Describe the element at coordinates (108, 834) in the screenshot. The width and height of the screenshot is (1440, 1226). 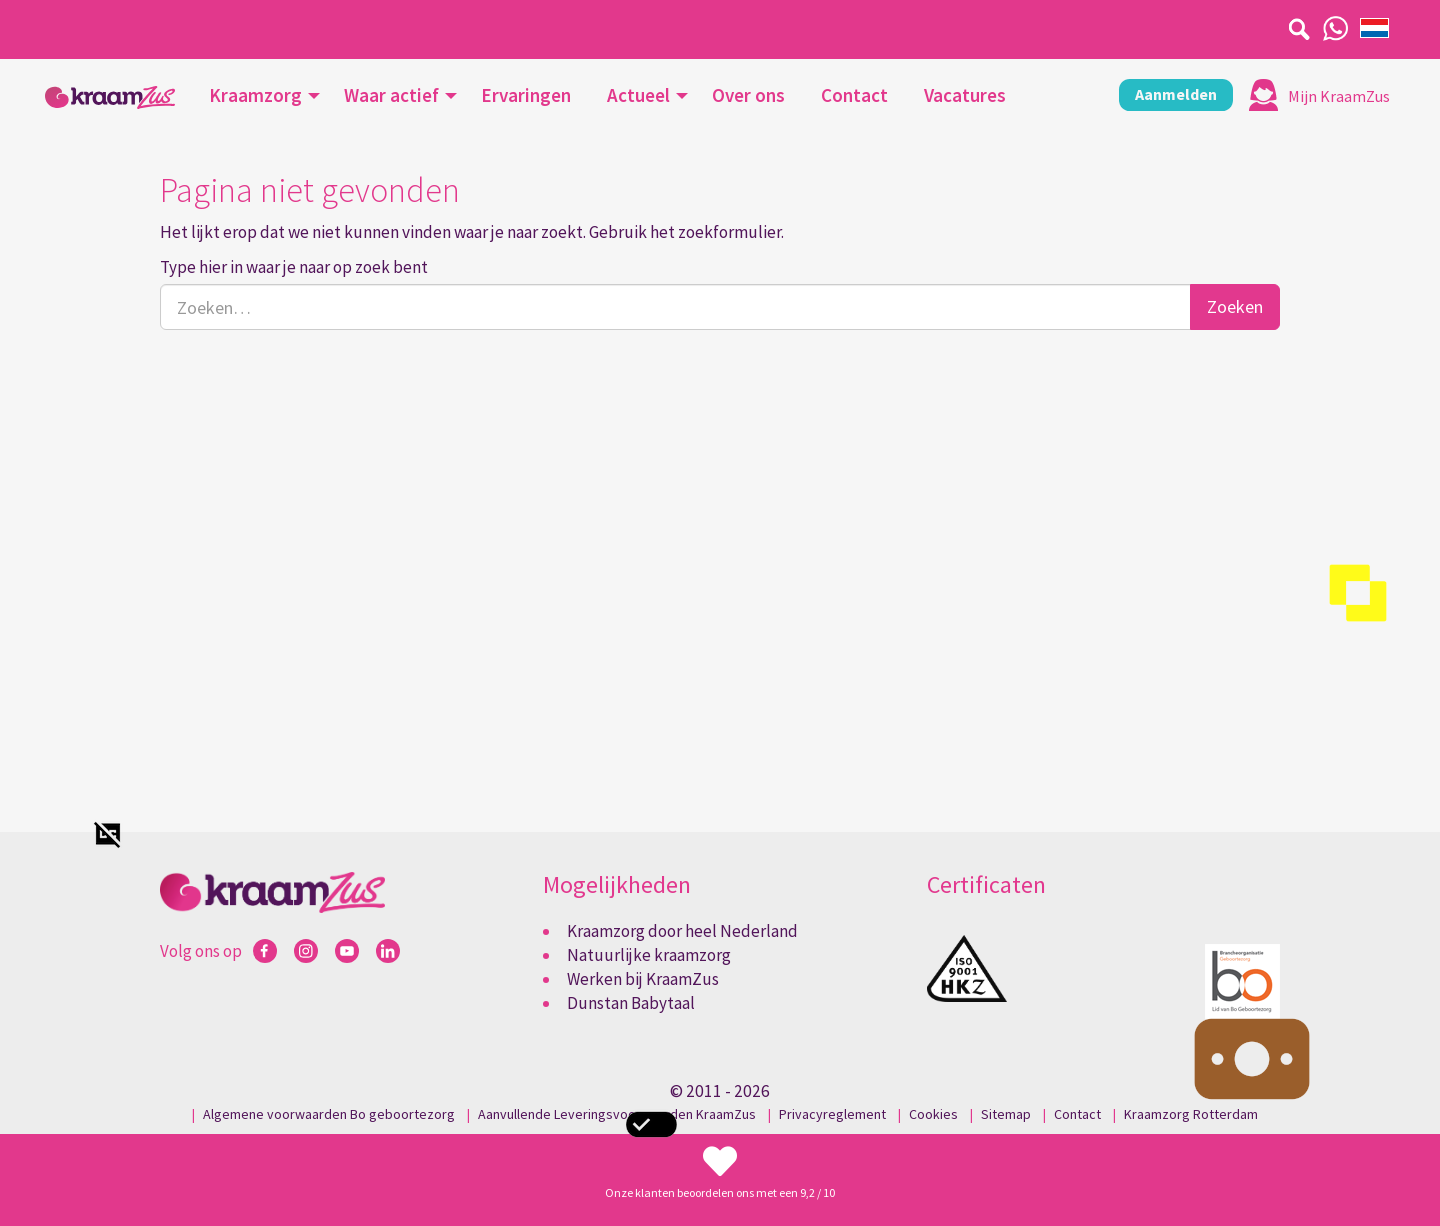
I see `closed captions are disabled` at that location.